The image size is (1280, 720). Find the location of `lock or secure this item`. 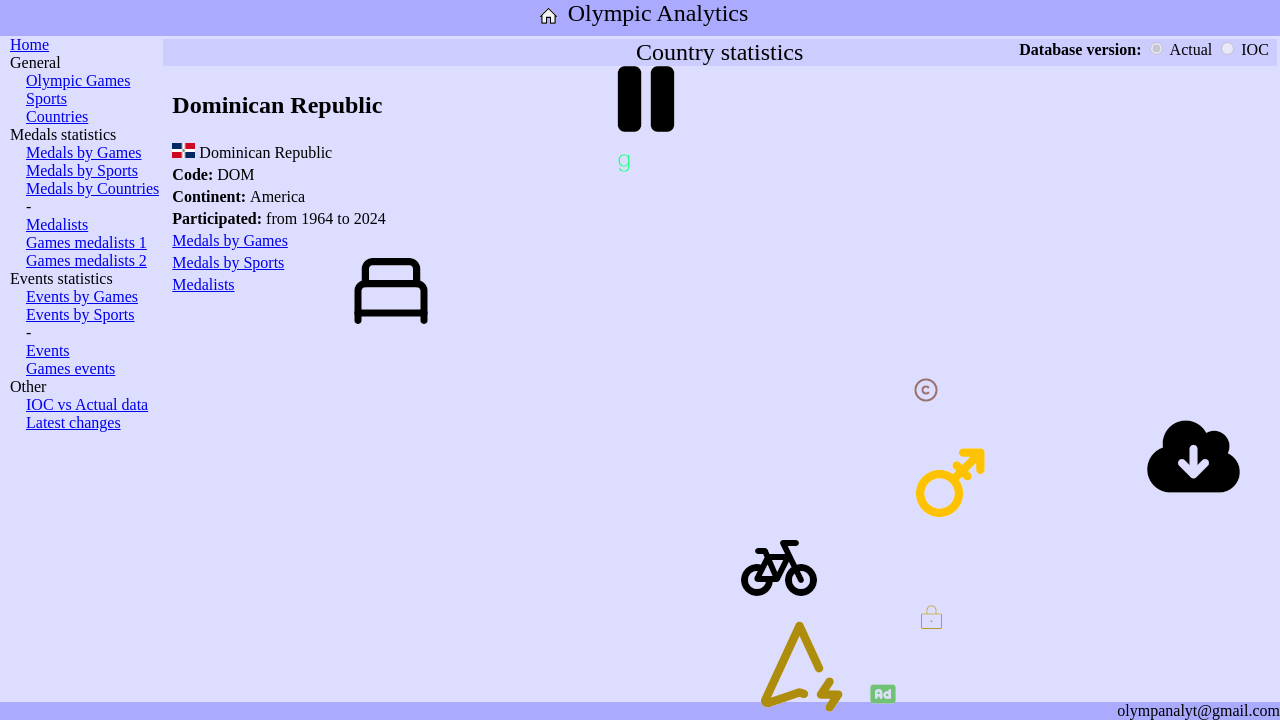

lock or secure this item is located at coordinates (931, 618).